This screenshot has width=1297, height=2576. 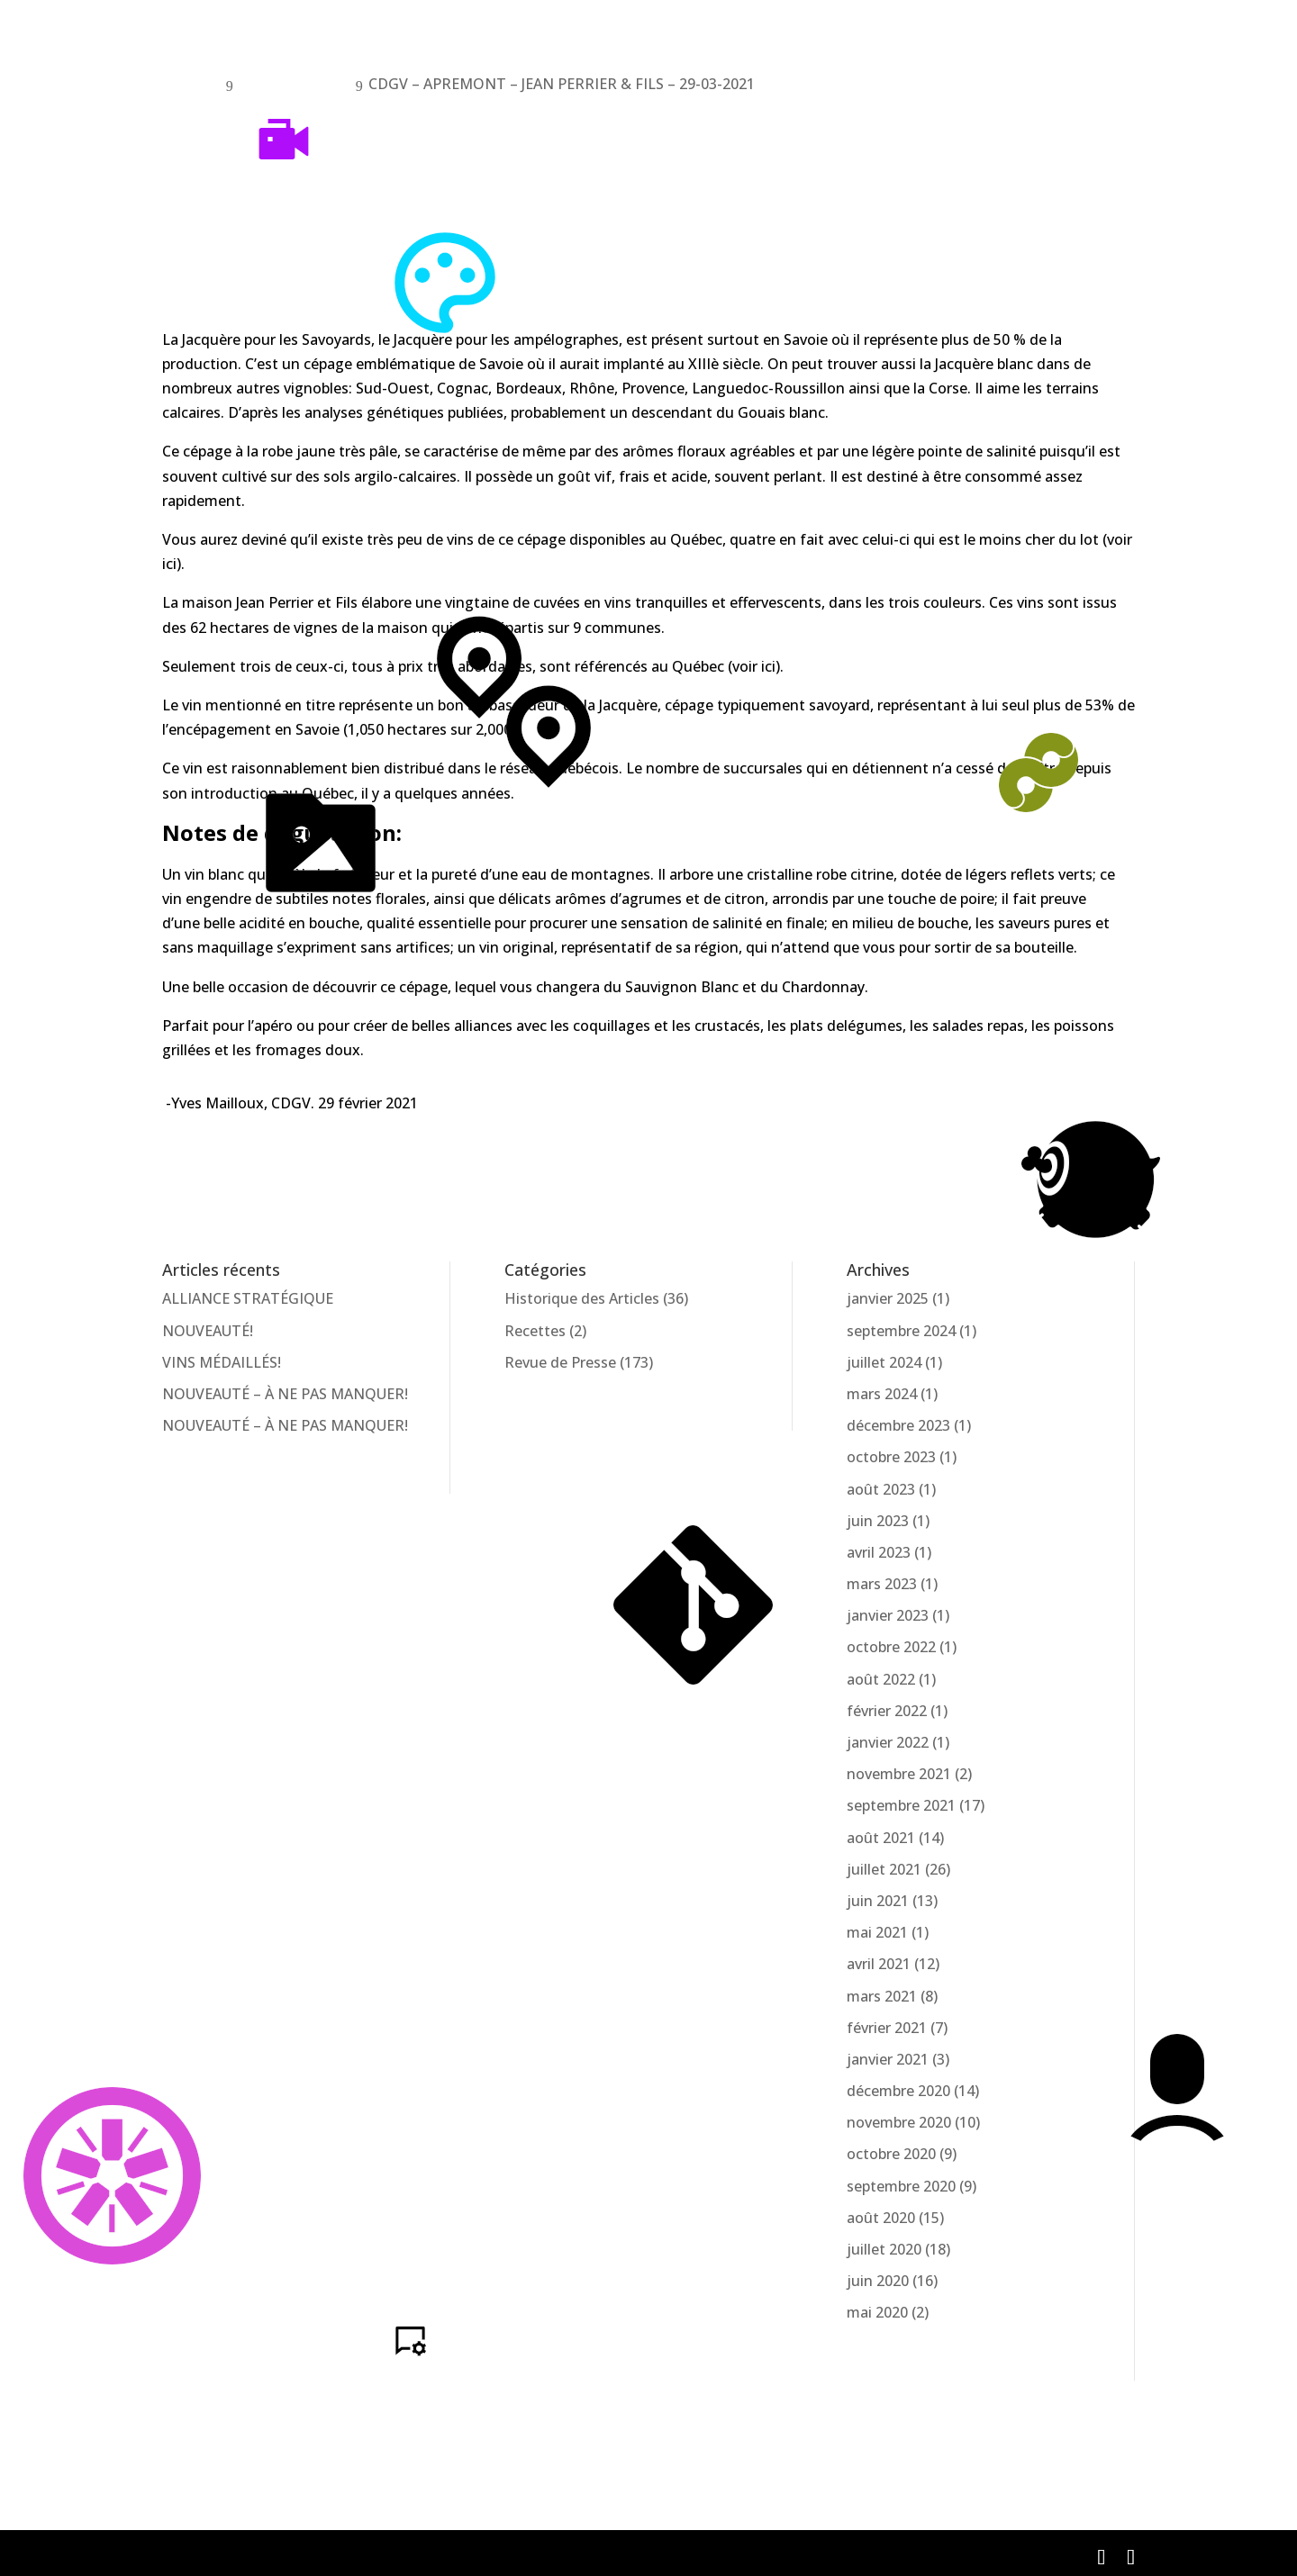 I want to click on Google Campaign Manager 360 logo, so click(x=1039, y=773).